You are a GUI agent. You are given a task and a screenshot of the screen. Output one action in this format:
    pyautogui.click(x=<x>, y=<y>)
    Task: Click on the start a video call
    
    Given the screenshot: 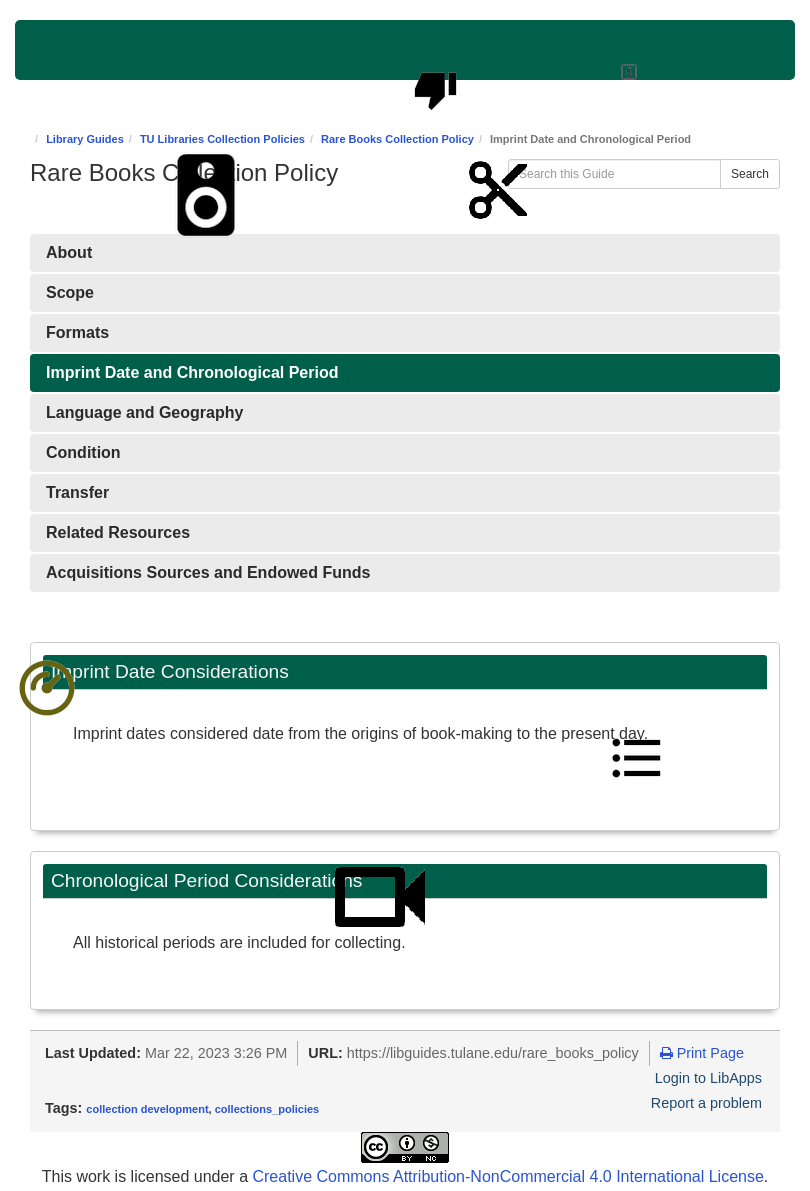 What is the action you would take?
    pyautogui.click(x=380, y=897)
    